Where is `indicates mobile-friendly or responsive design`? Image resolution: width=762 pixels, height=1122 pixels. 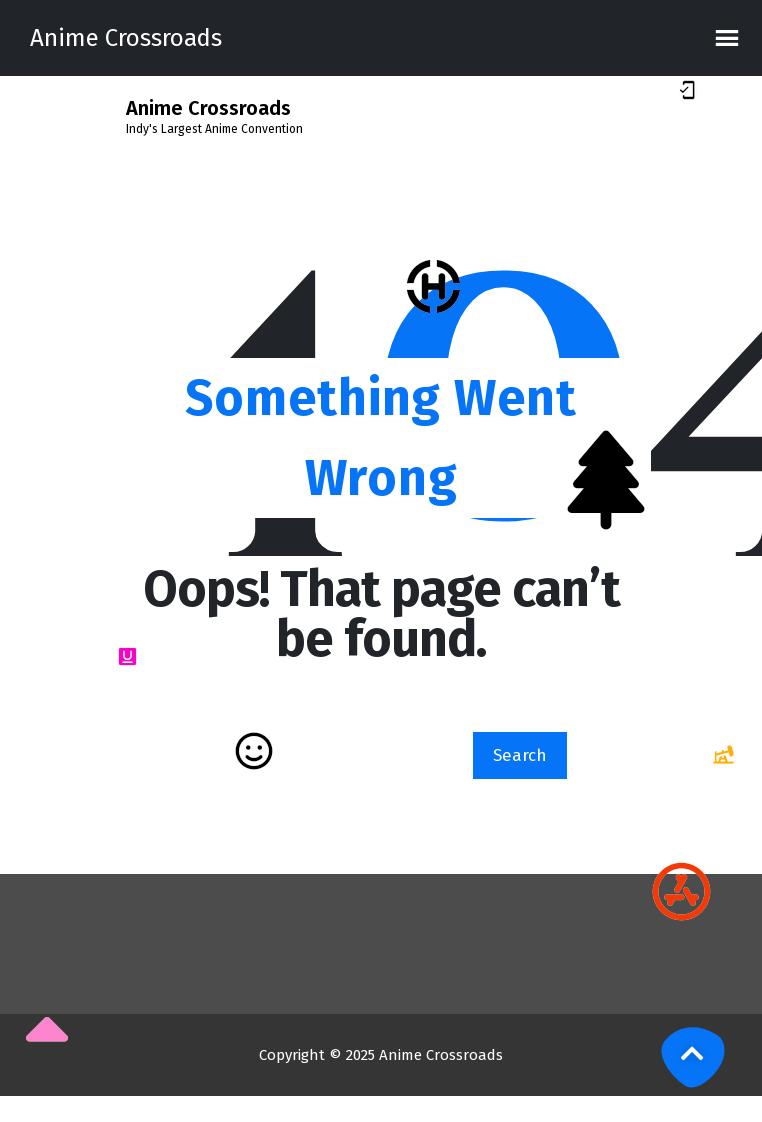 indicates mobile-friendly or responsive design is located at coordinates (687, 90).